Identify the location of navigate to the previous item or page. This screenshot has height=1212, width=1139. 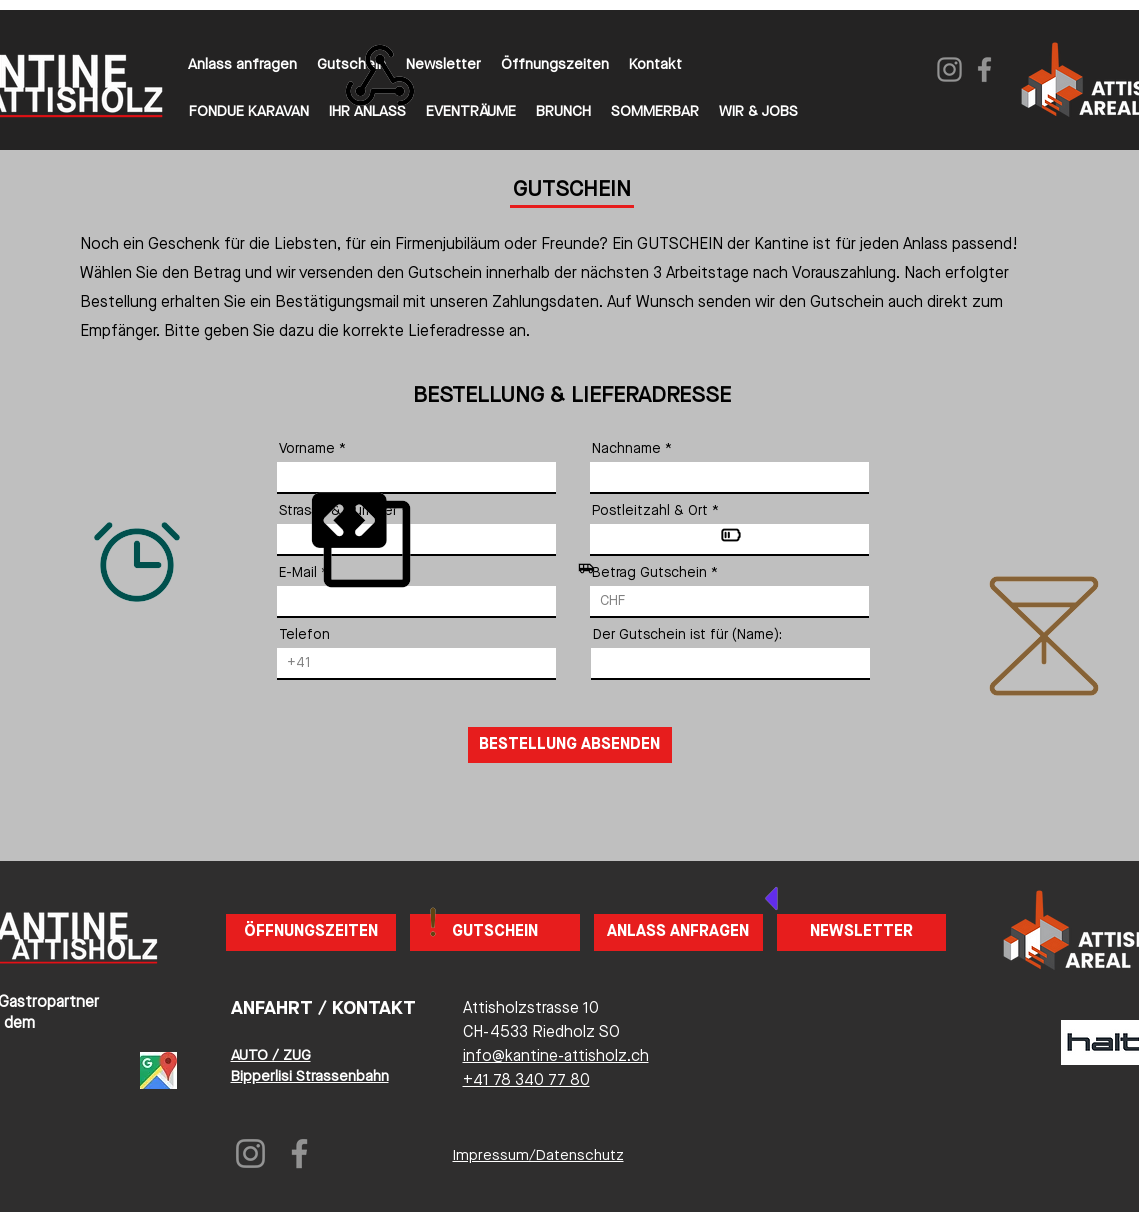
(771, 898).